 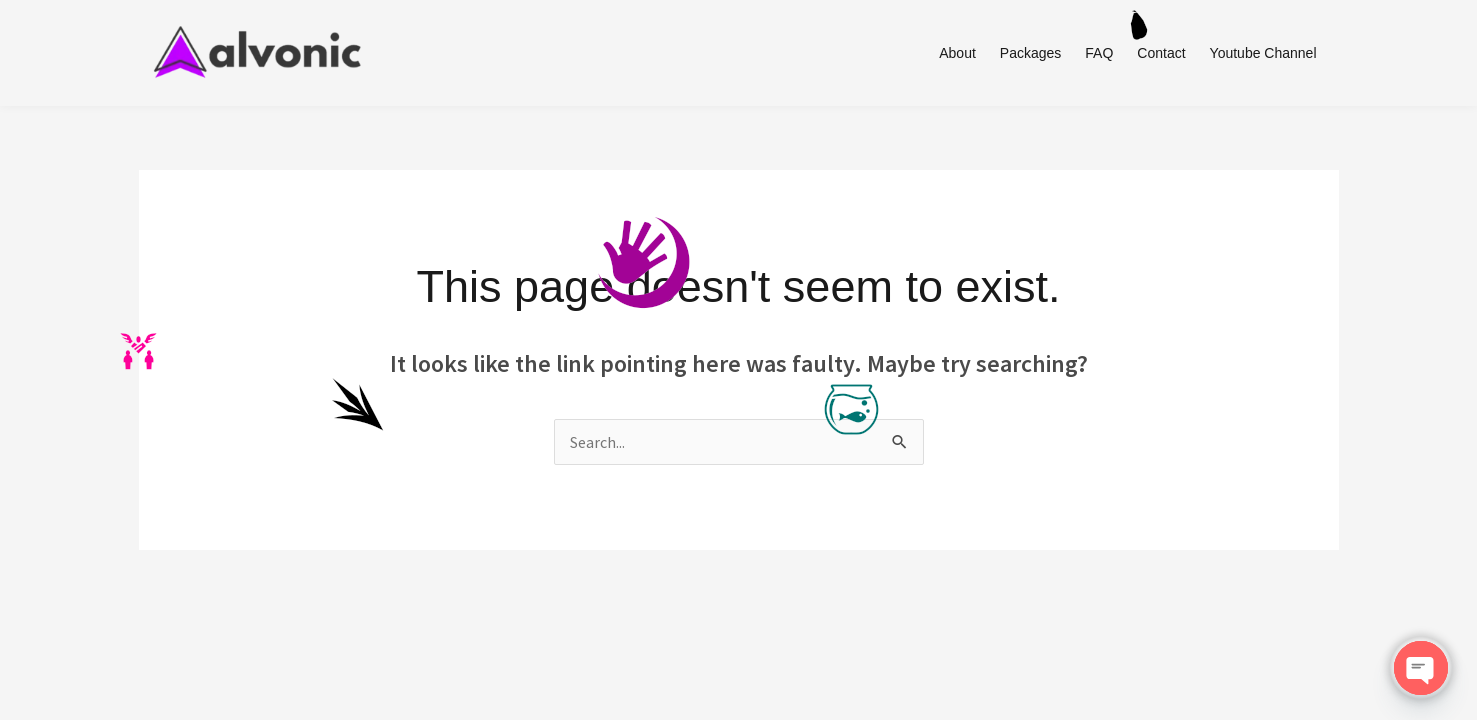 What do you see at coordinates (851, 409) in the screenshot?
I see `access aquarium or fish tank features` at bounding box center [851, 409].